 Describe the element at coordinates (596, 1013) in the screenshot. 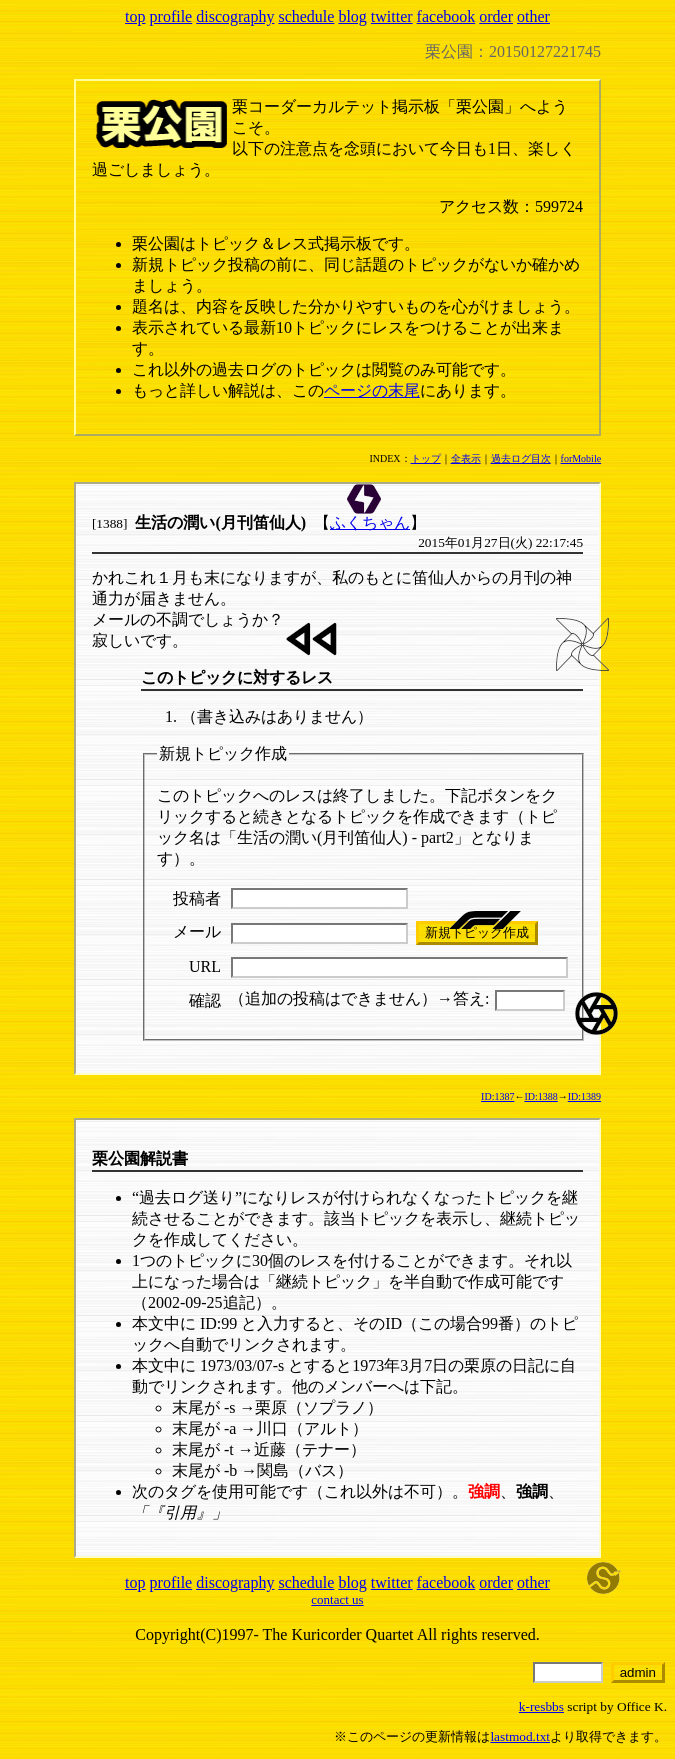

I see `open camera or take a photo` at that location.